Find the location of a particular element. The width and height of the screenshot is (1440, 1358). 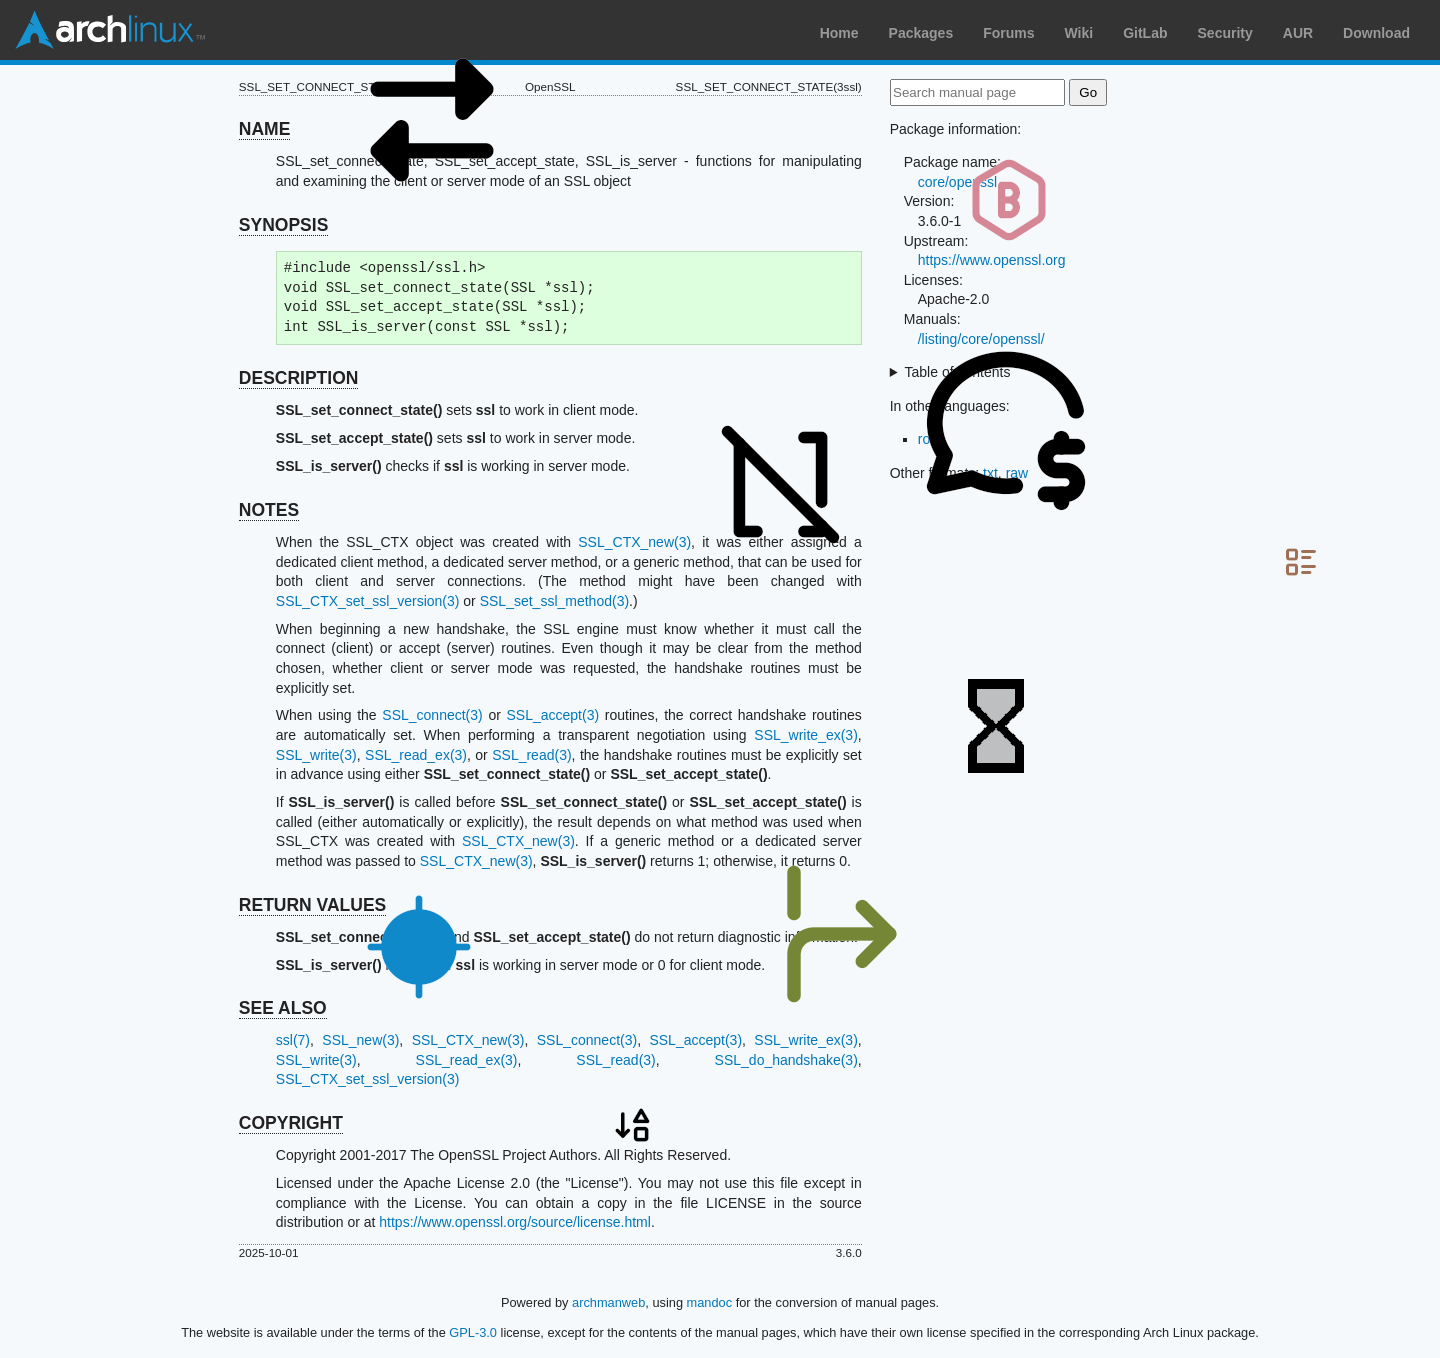

indicates a "B" tier or category designation is located at coordinates (1009, 200).